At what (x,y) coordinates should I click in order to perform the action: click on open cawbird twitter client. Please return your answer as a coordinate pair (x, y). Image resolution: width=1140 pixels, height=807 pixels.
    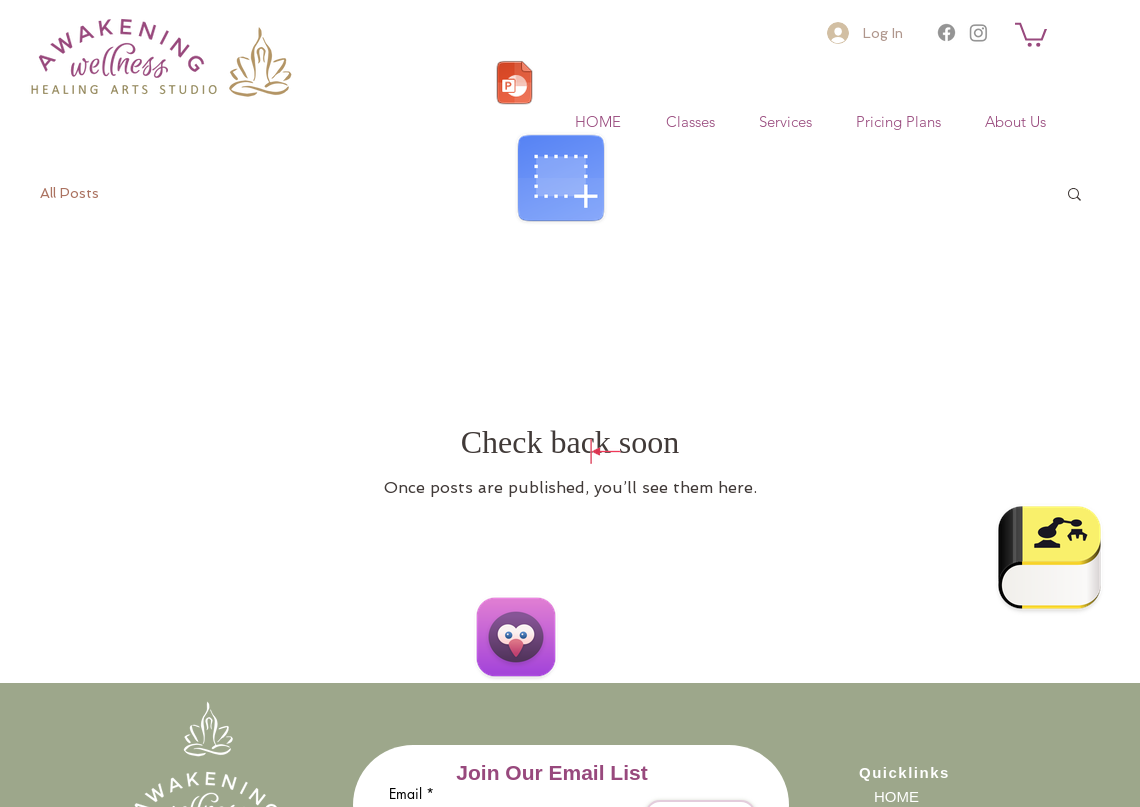
    Looking at the image, I should click on (516, 637).